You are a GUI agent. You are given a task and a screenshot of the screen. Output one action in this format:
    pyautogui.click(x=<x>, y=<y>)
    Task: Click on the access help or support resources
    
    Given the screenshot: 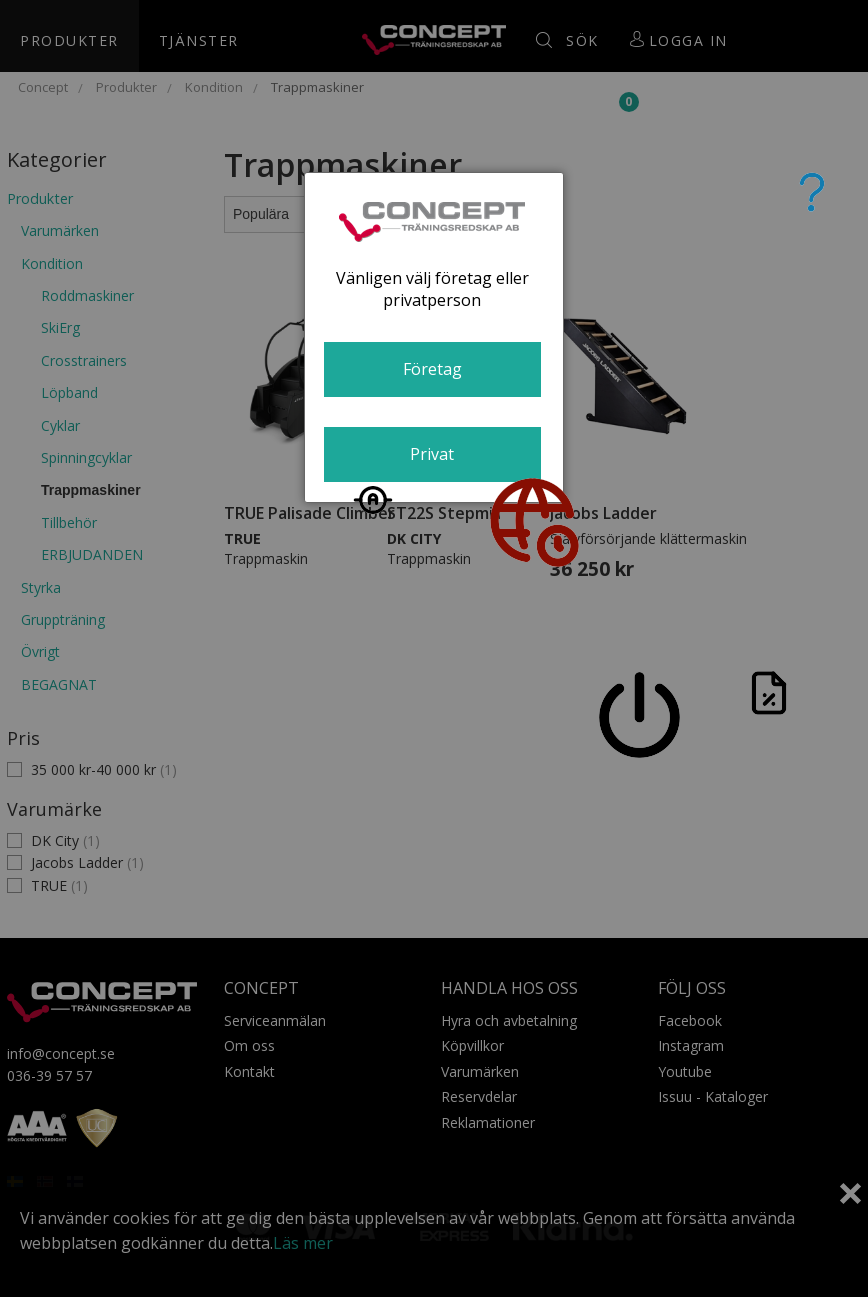 What is the action you would take?
    pyautogui.click(x=812, y=193)
    